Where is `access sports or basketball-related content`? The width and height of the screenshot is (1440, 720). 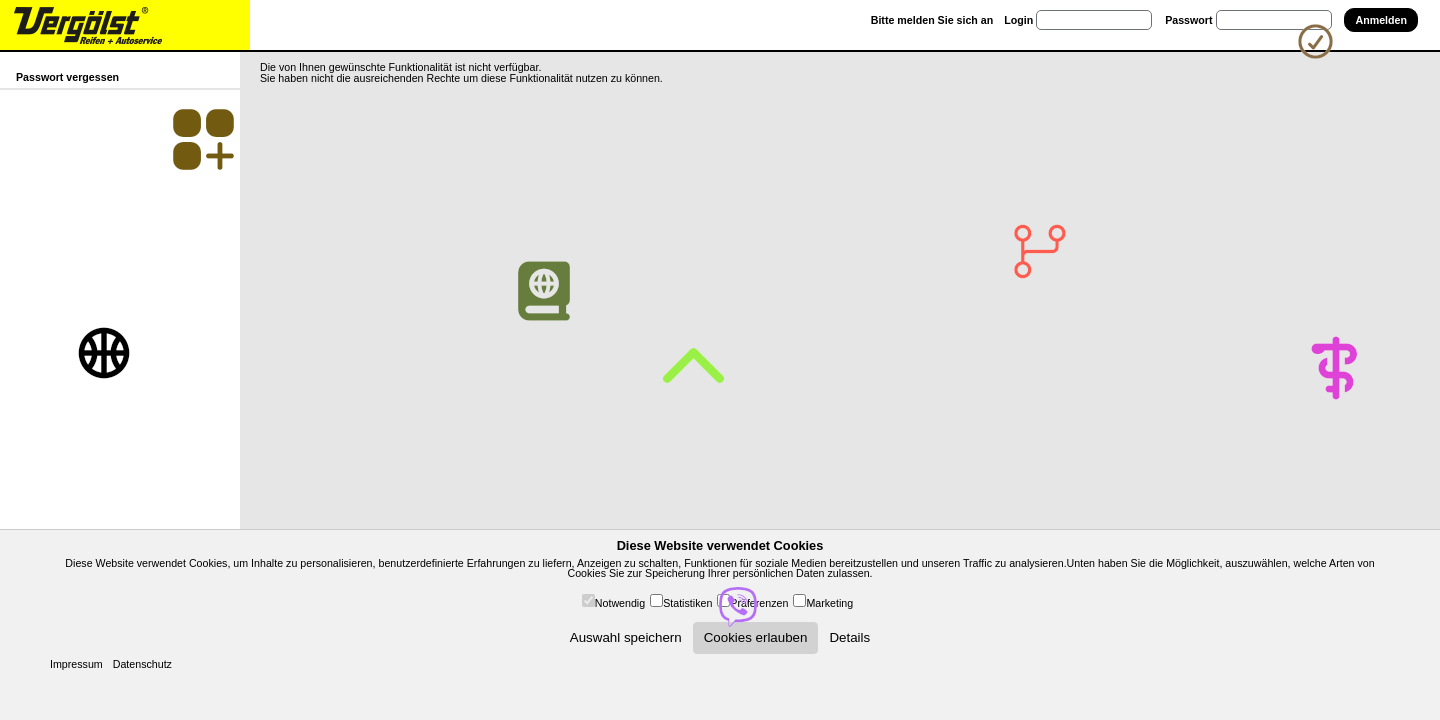 access sports or basketball-related content is located at coordinates (104, 353).